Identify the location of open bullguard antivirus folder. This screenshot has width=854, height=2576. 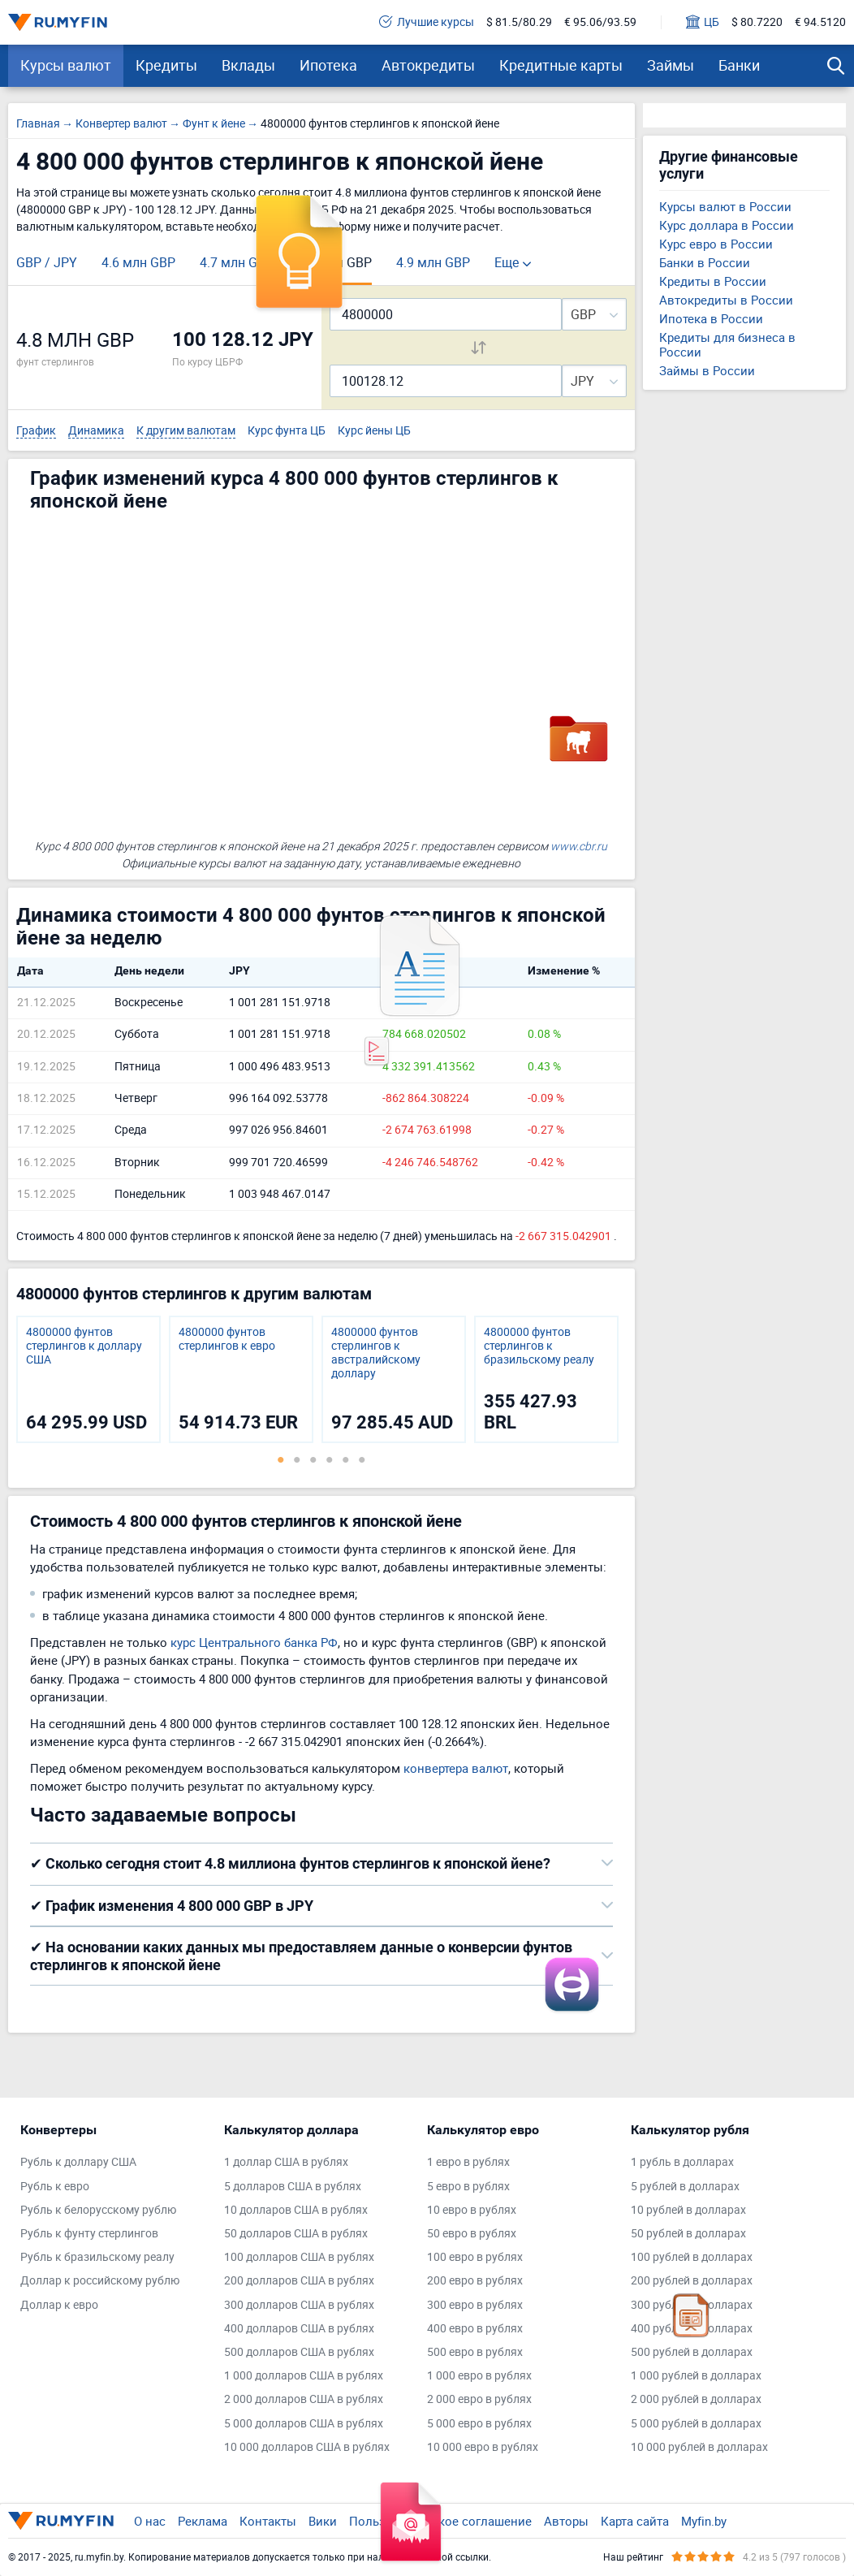
(578, 740).